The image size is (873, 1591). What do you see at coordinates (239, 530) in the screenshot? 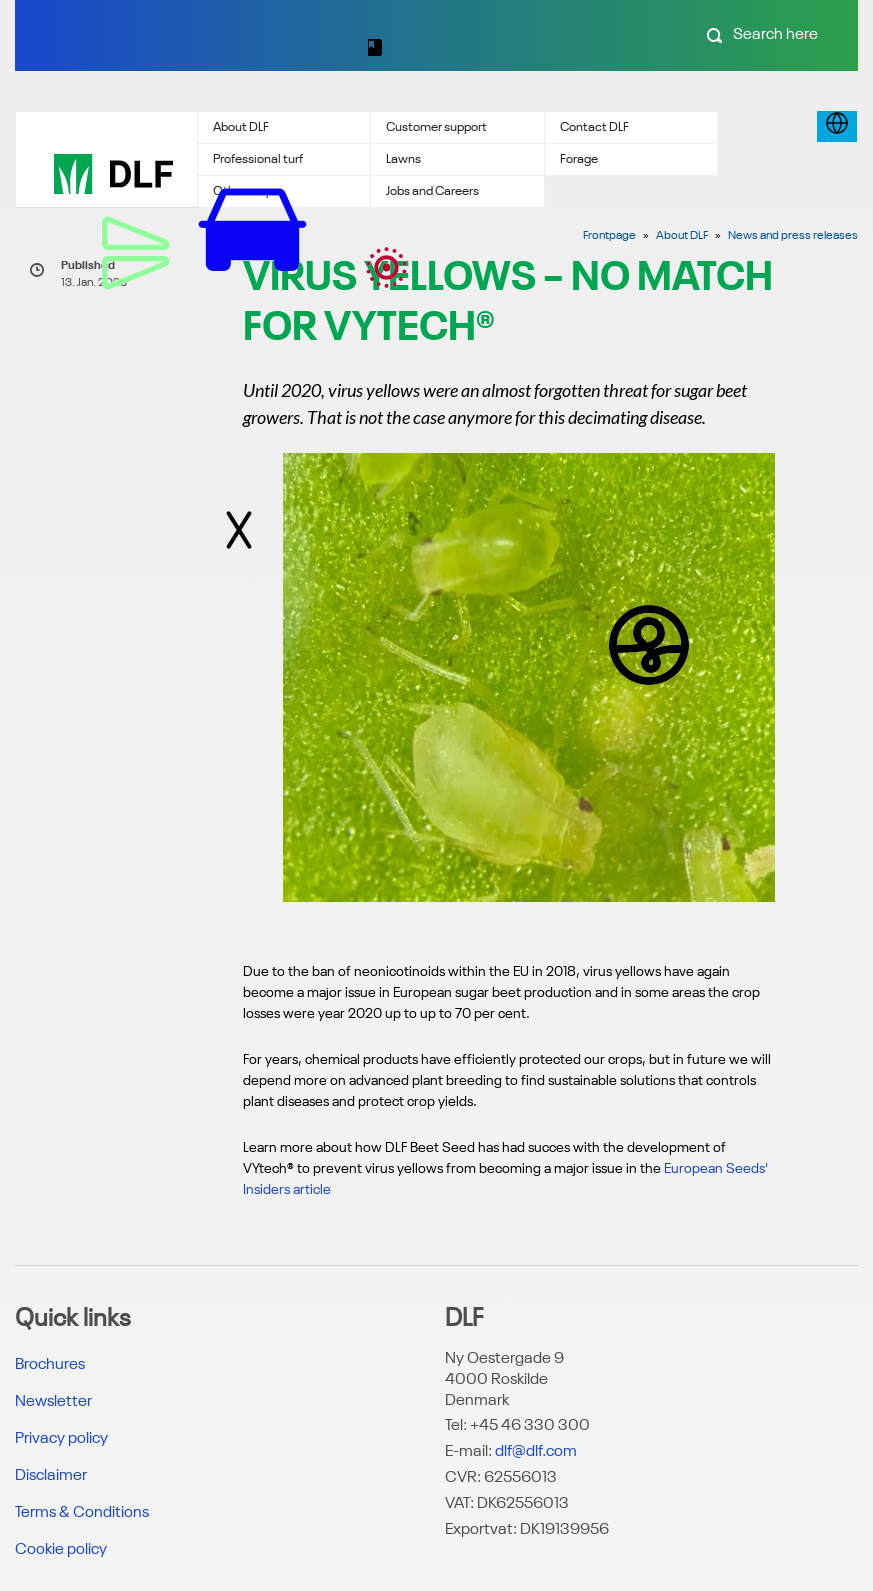
I see `close or dismiss a window` at bounding box center [239, 530].